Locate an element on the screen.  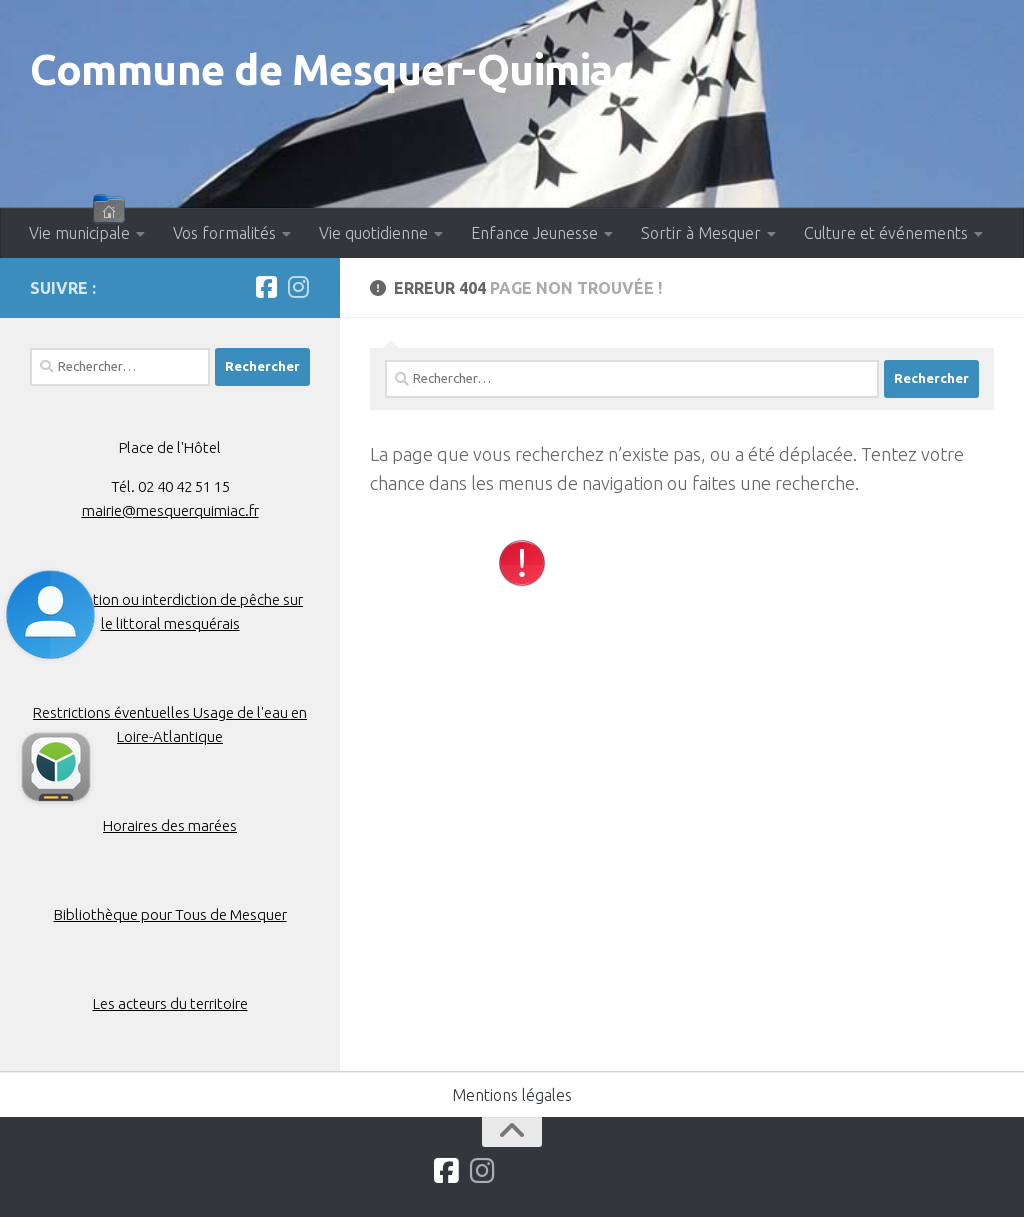
open disk partitioning utility is located at coordinates (56, 768).